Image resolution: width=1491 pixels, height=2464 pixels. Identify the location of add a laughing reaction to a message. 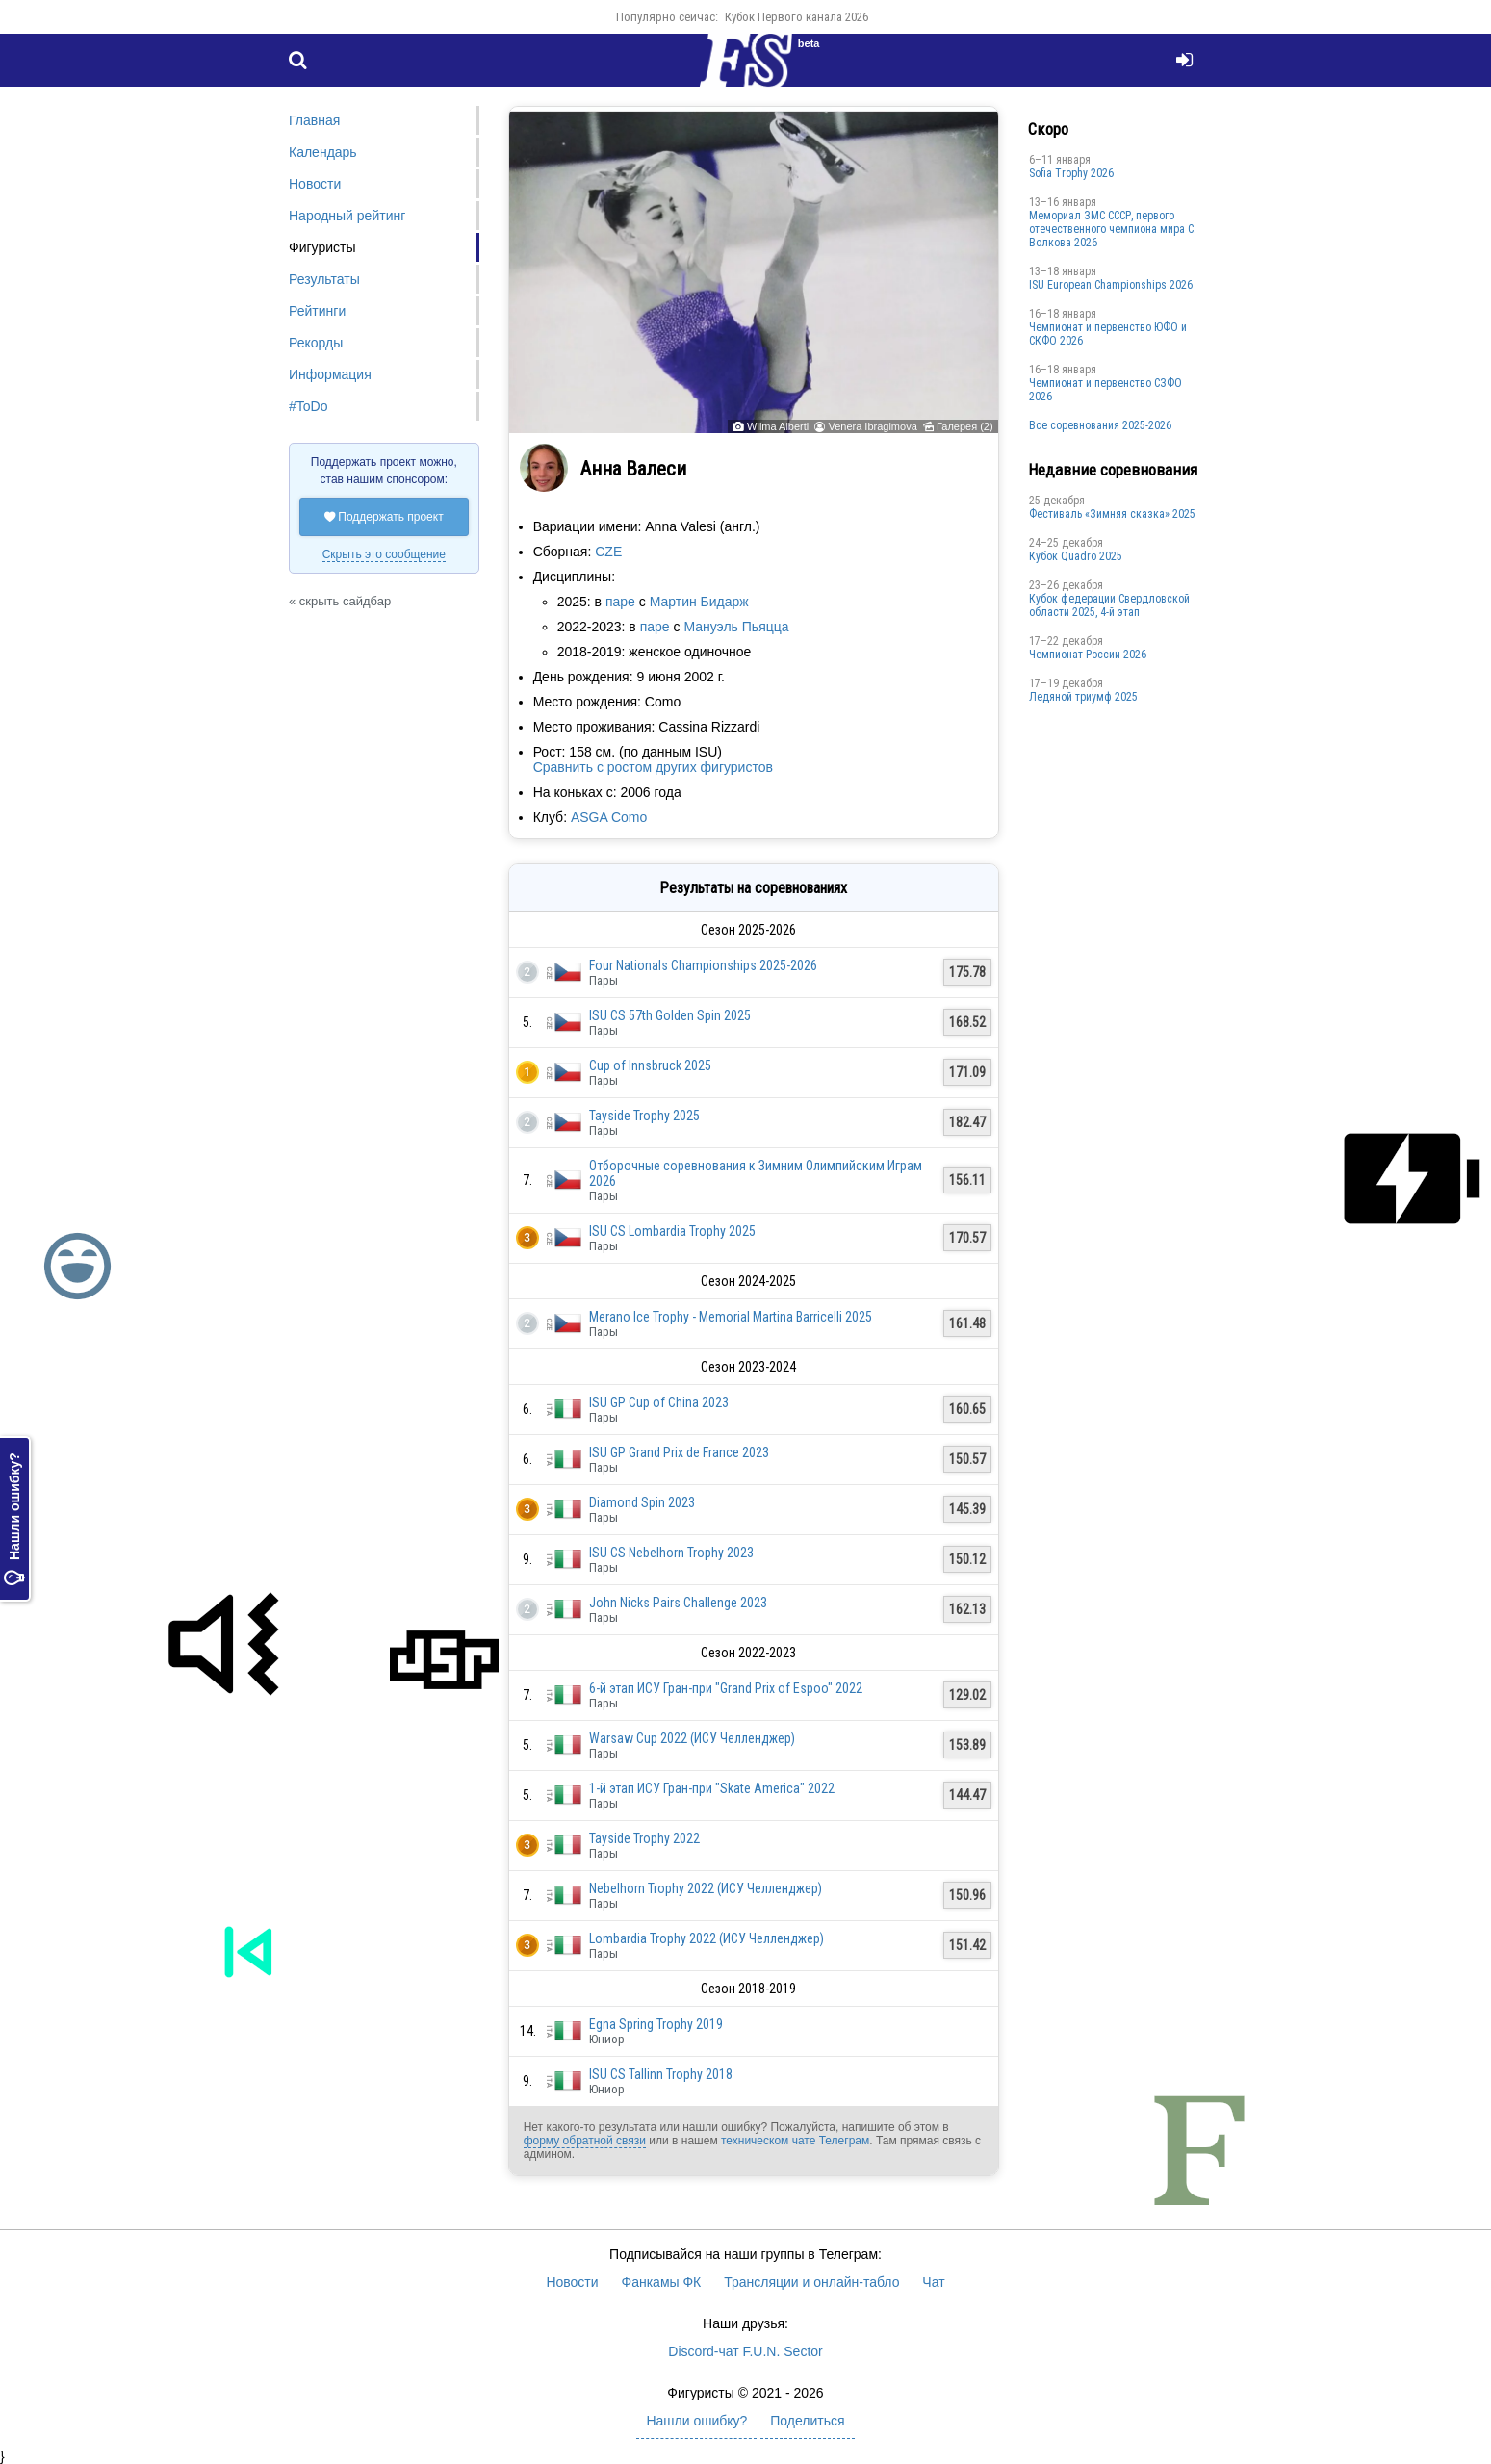
(77, 1266).